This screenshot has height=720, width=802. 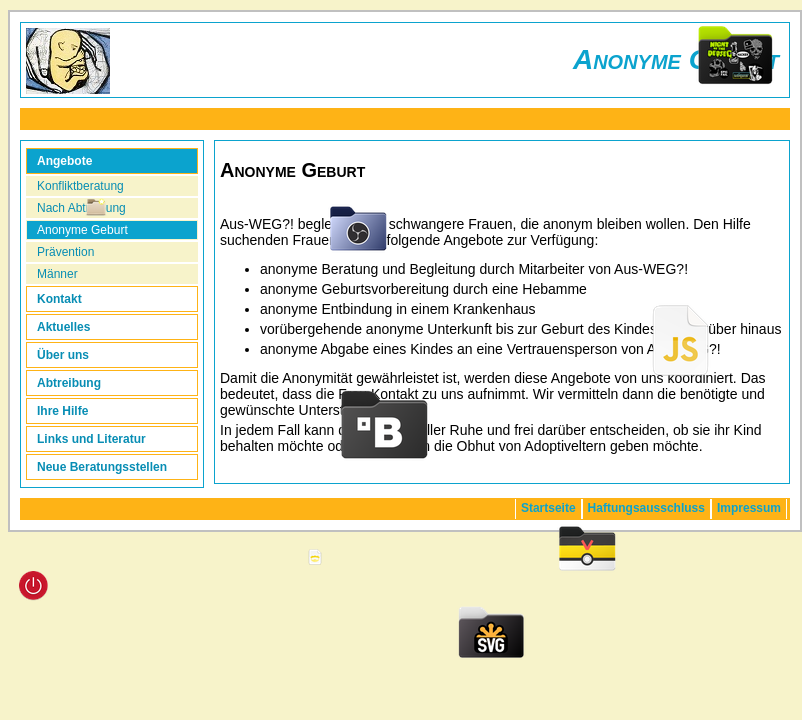 What do you see at coordinates (587, 550) in the screenshot?
I see `folder containing pokémon level ball assets` at bounding box center [587, 550].